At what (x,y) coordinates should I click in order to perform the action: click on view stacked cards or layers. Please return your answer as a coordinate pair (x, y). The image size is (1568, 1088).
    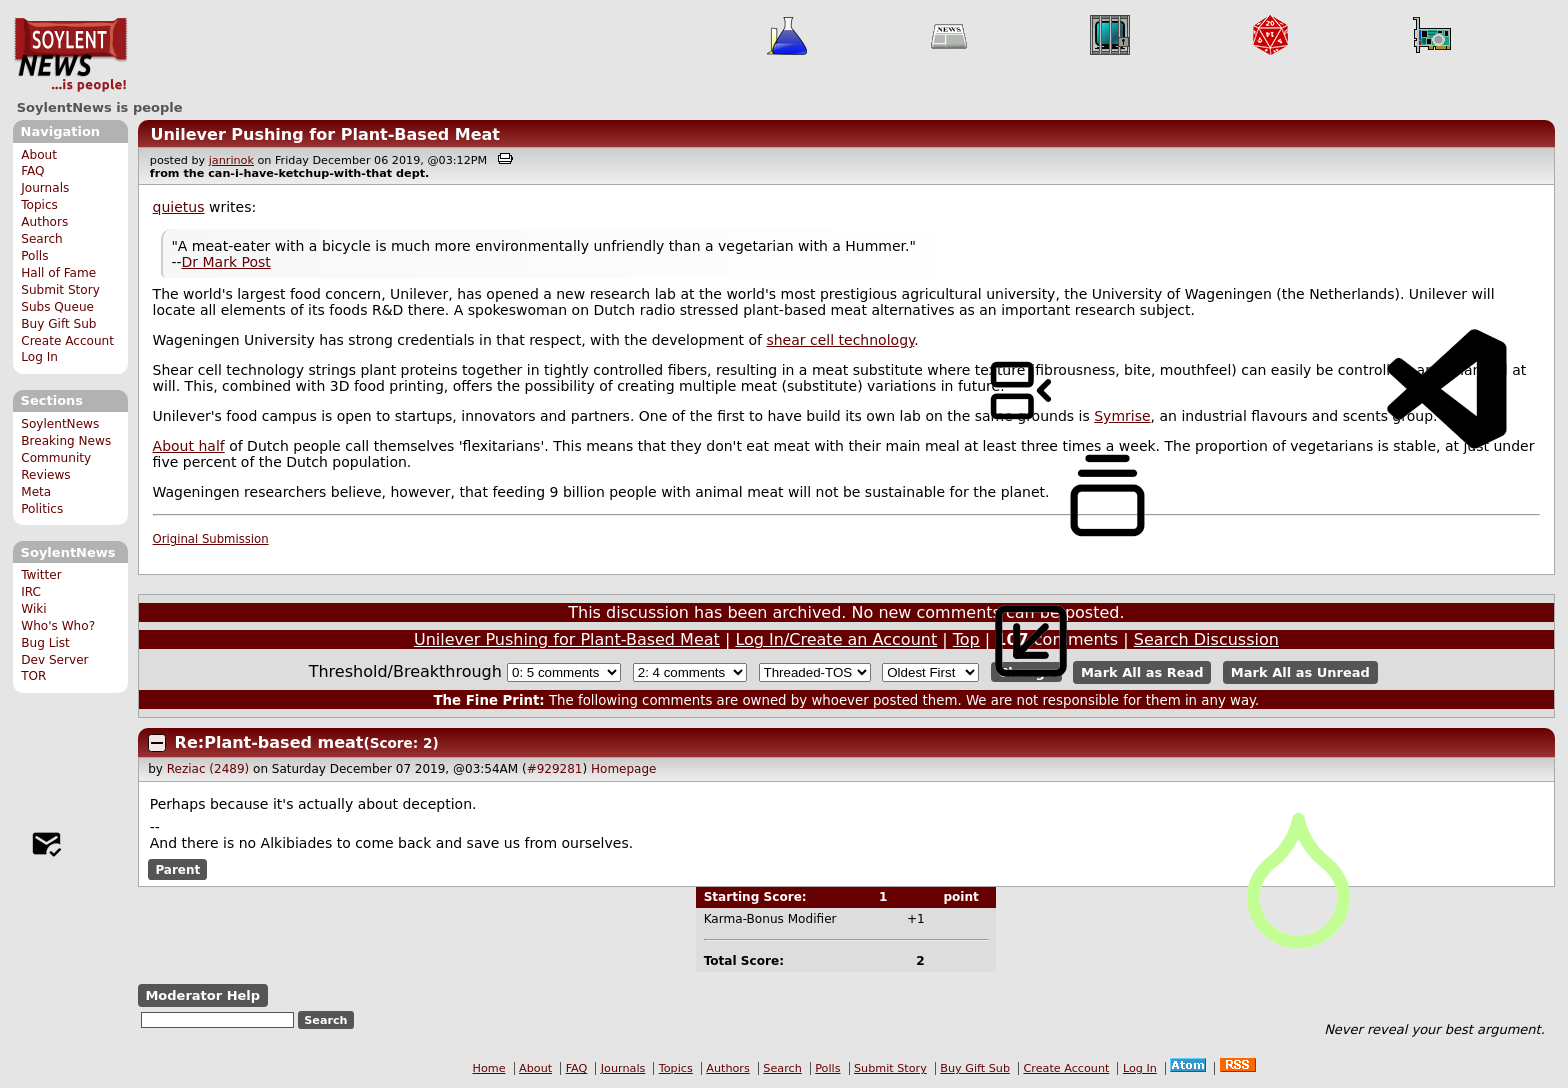
    Looking at the image, I should click on (1107, 495).